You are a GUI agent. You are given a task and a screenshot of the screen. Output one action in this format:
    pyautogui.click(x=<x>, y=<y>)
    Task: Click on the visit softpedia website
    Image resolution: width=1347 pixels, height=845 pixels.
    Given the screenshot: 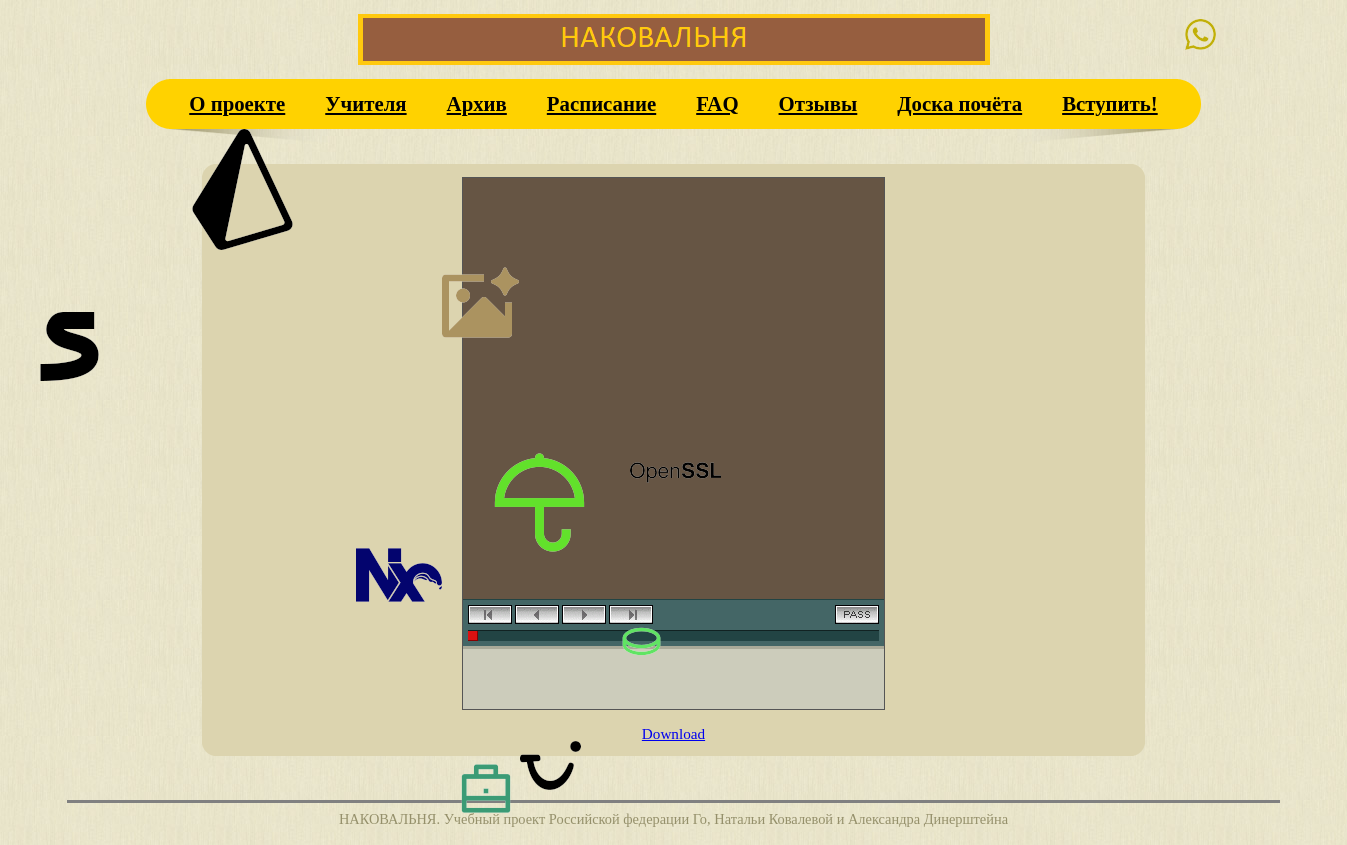 What is the action you would take?
    pyautogui.click(x=69, y=346)
    